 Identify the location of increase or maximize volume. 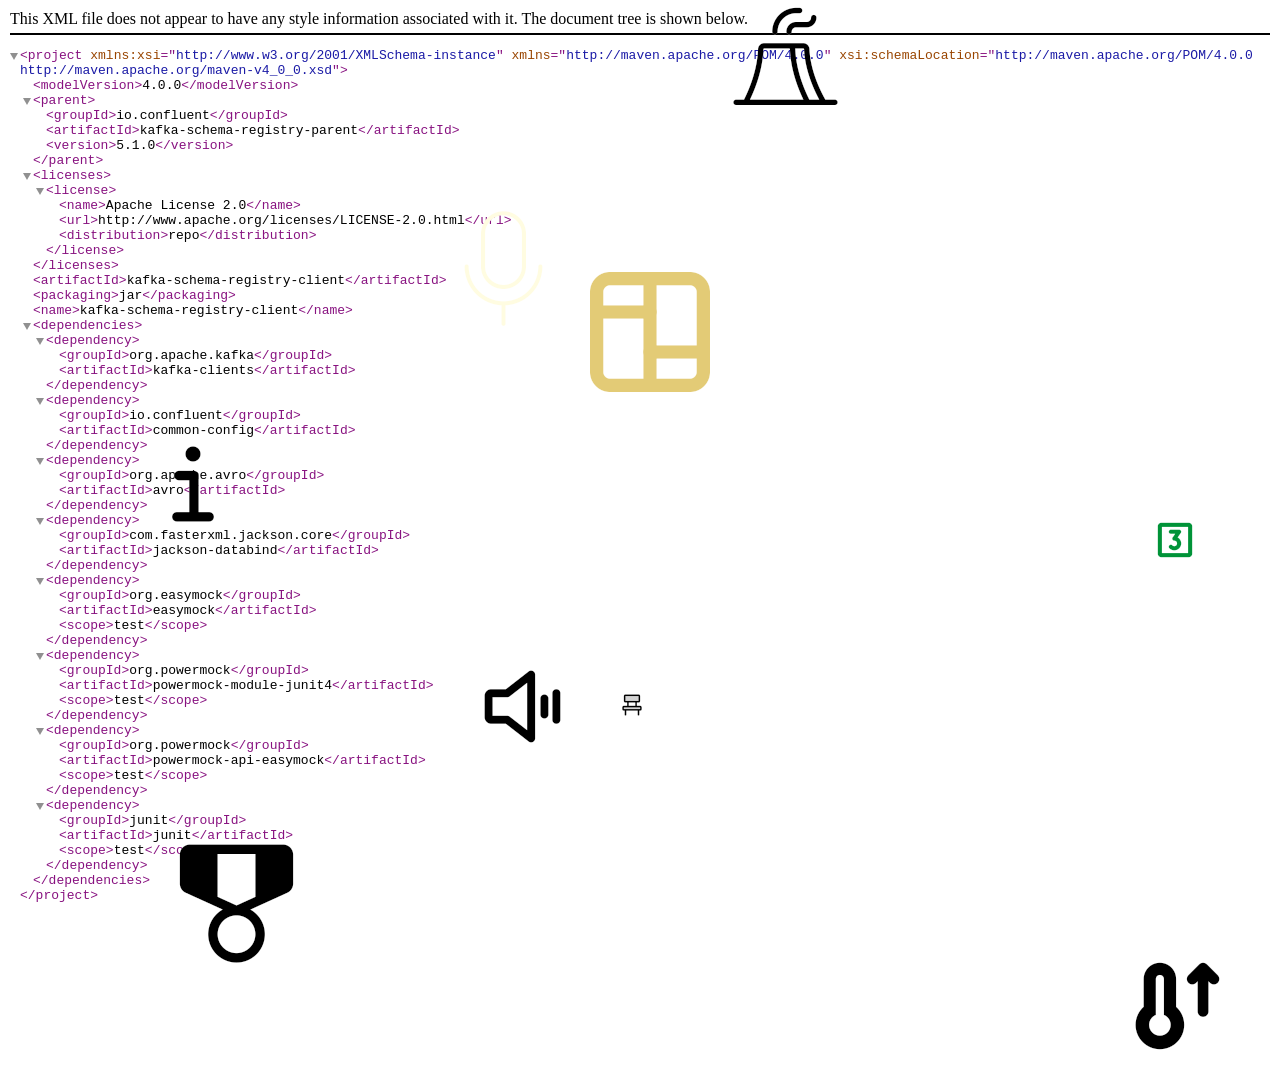
(520, 706).